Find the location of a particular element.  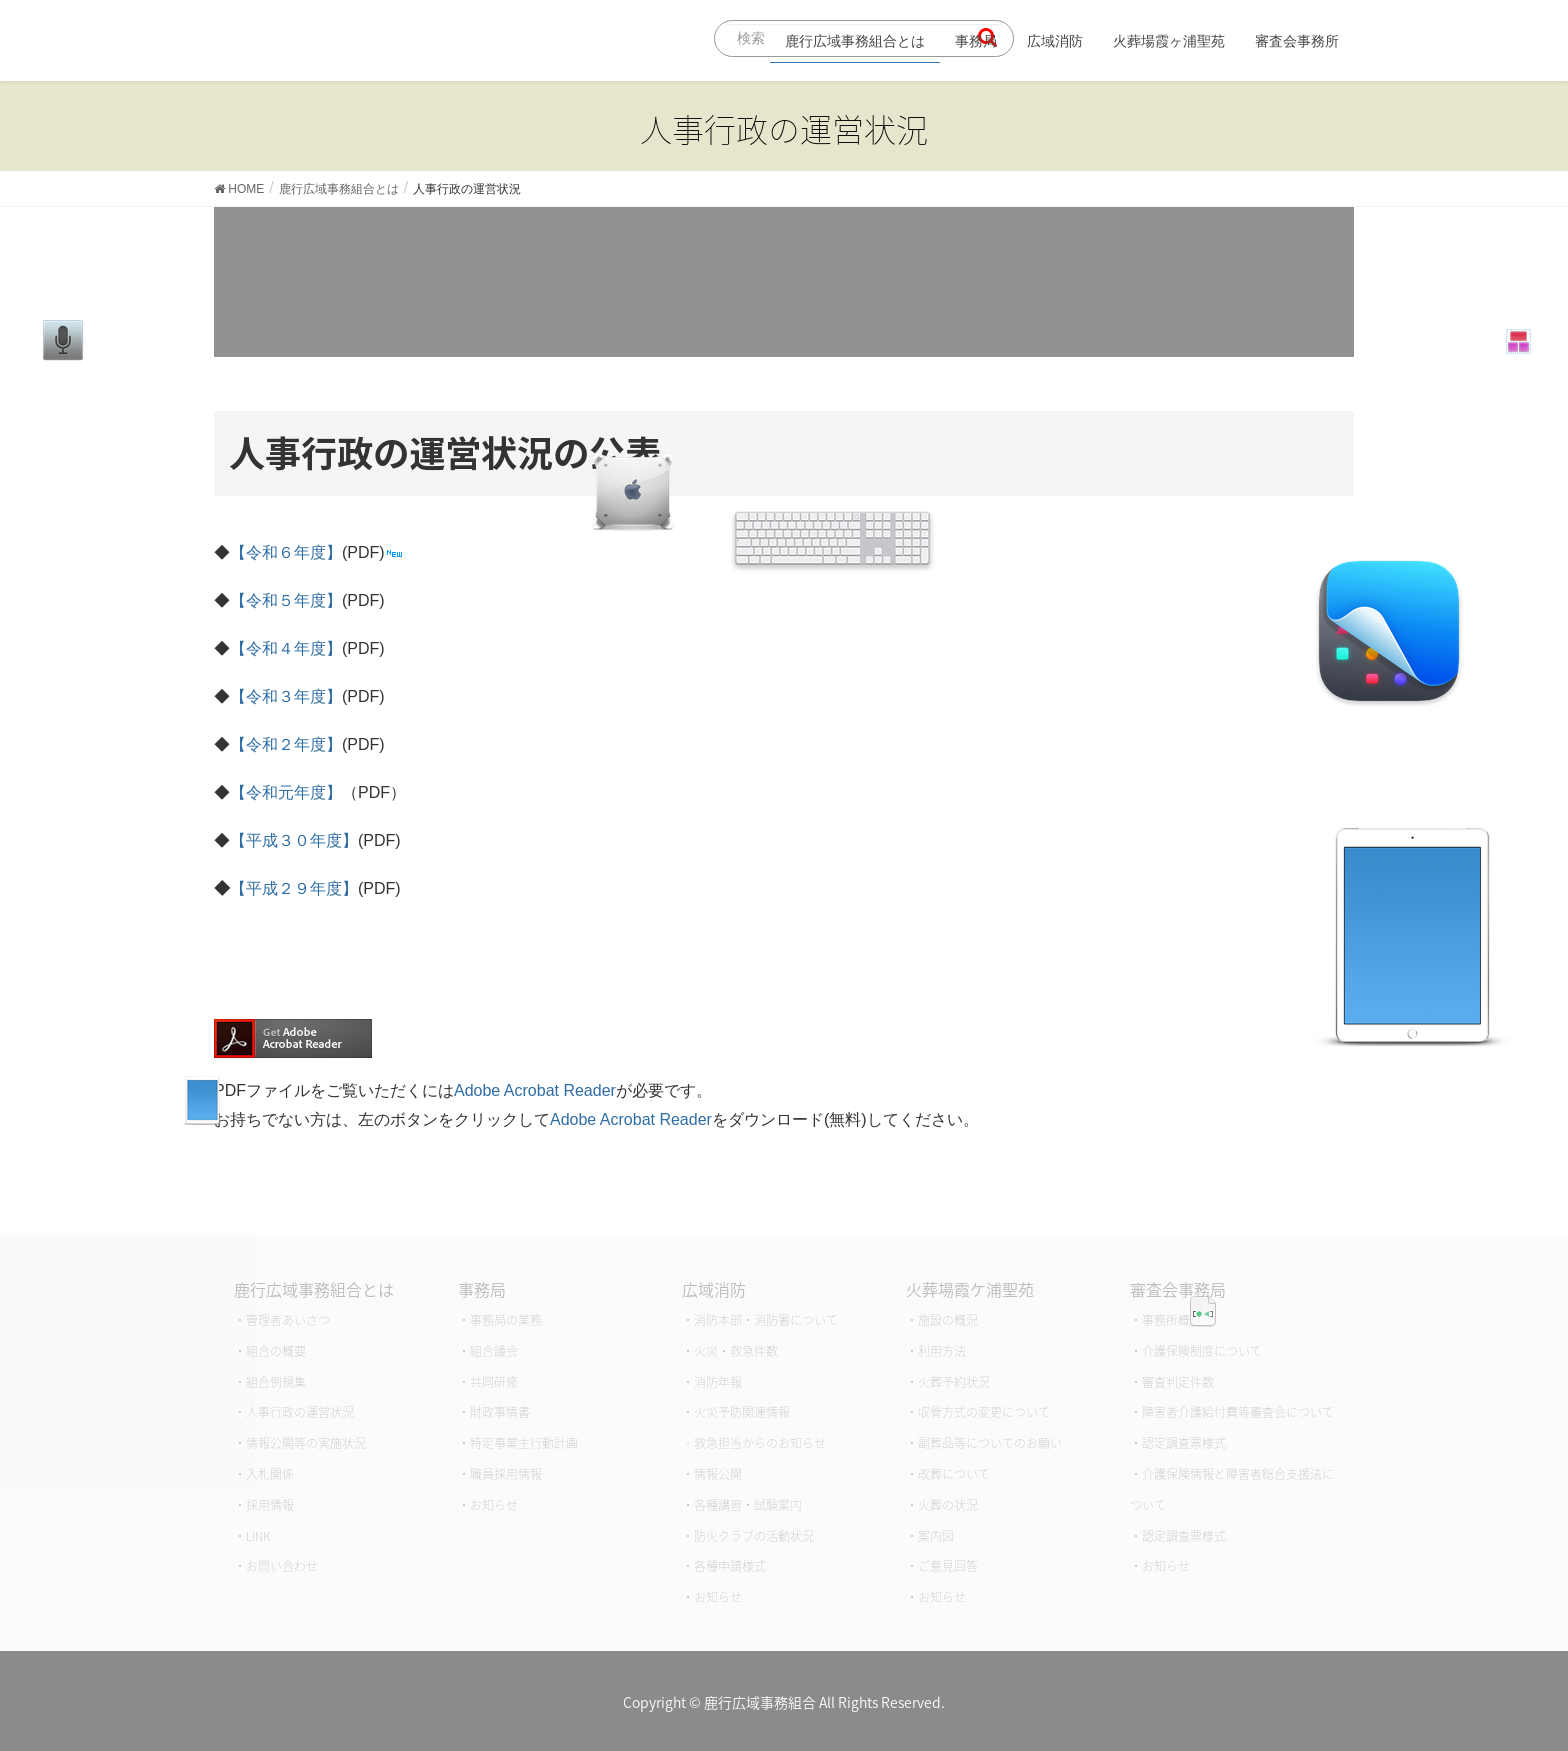

represents a connected power mac g4 computer on the network is located at coordinates (633, 490).